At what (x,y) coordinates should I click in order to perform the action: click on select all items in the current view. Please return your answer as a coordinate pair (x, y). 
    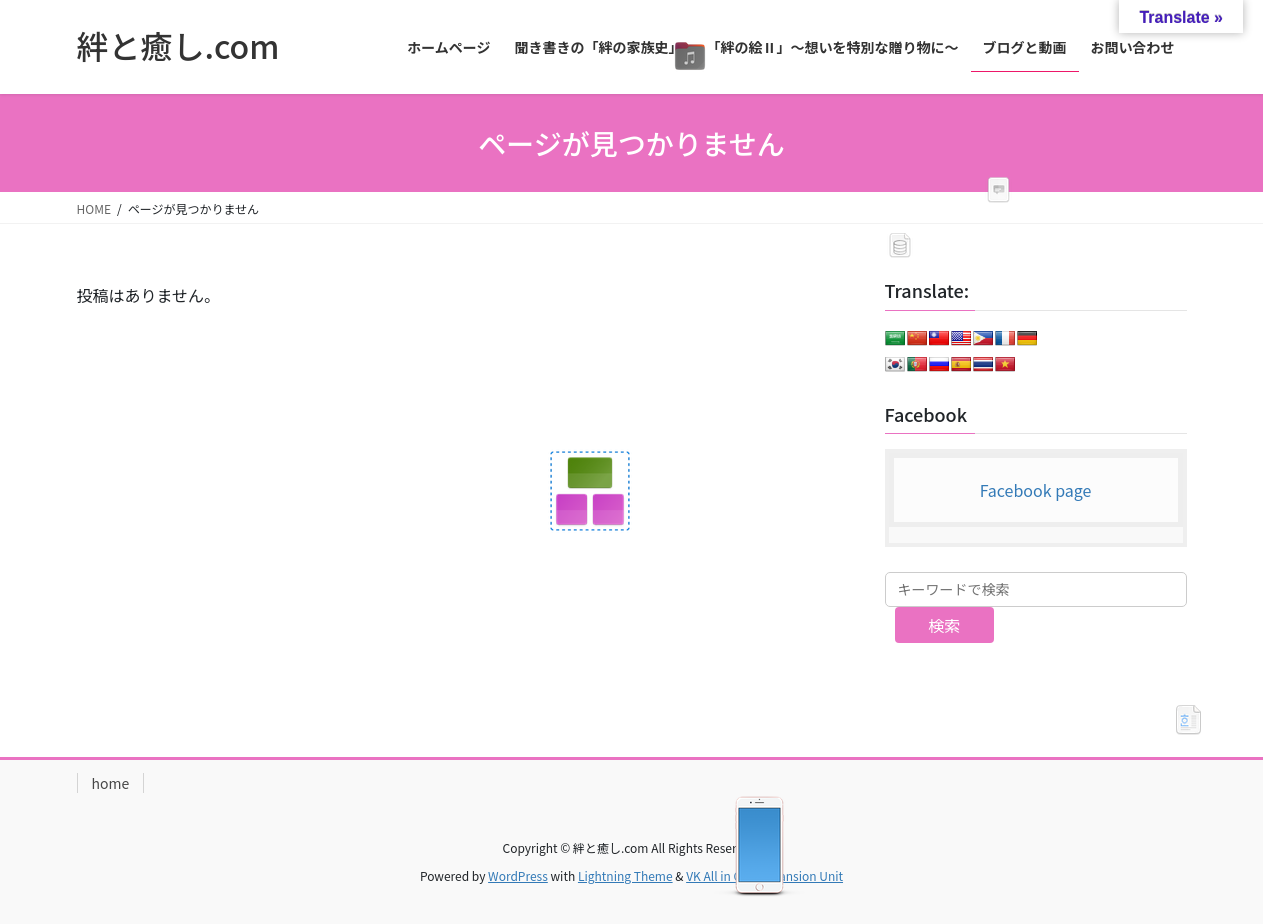
    Looking at the image, I should click on (590, 491).